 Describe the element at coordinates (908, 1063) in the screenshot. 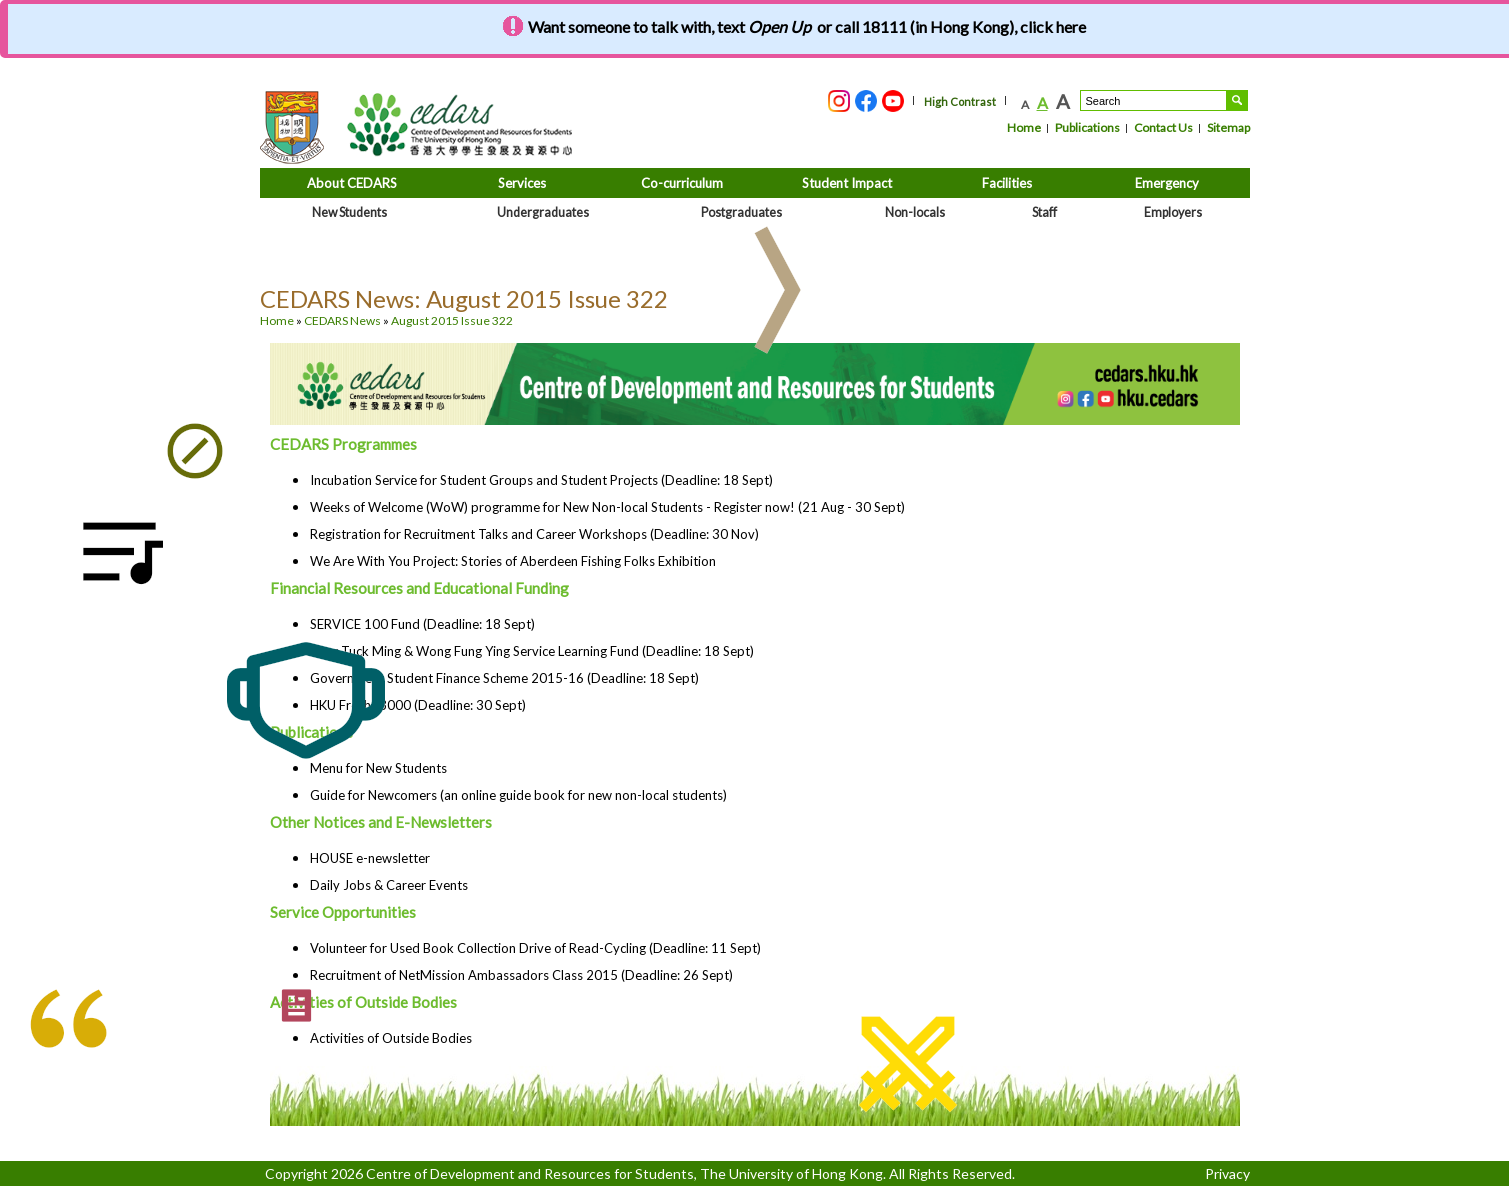

I see `access combat or battle features` at that location.